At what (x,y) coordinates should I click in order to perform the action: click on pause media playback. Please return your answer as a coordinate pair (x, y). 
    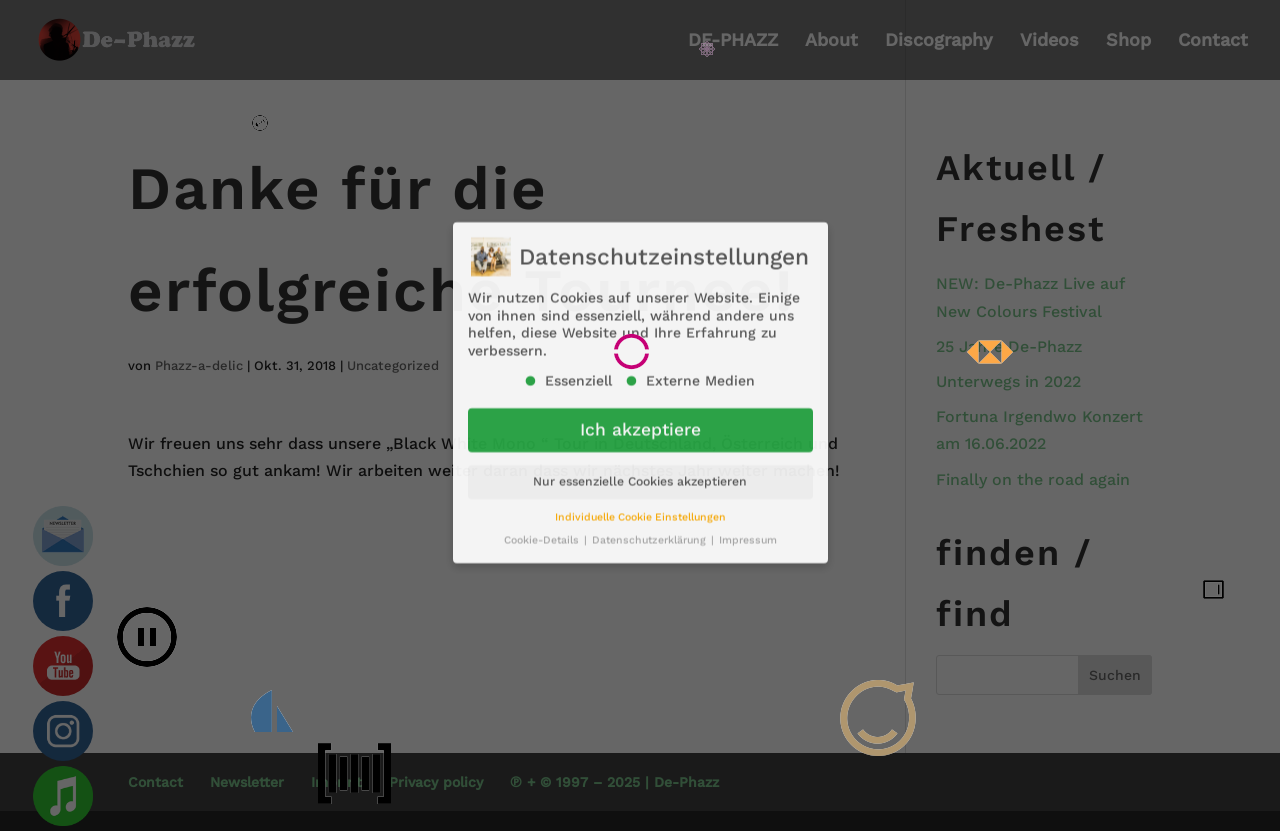
    Looking at the image, I should click on (147, 637).